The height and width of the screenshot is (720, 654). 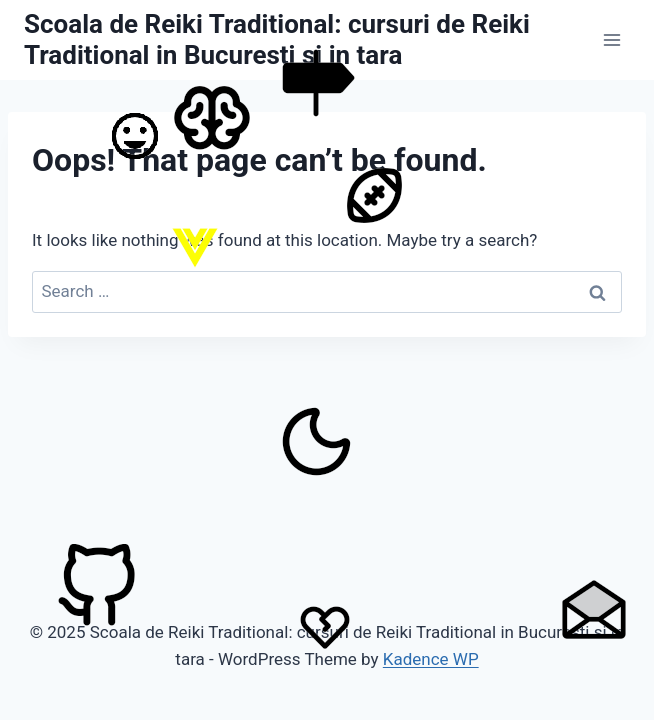 What do you see at coordinates (212, 119) in the screenshot?
I see `access AI or smart features` at bounding box center [212, 119].